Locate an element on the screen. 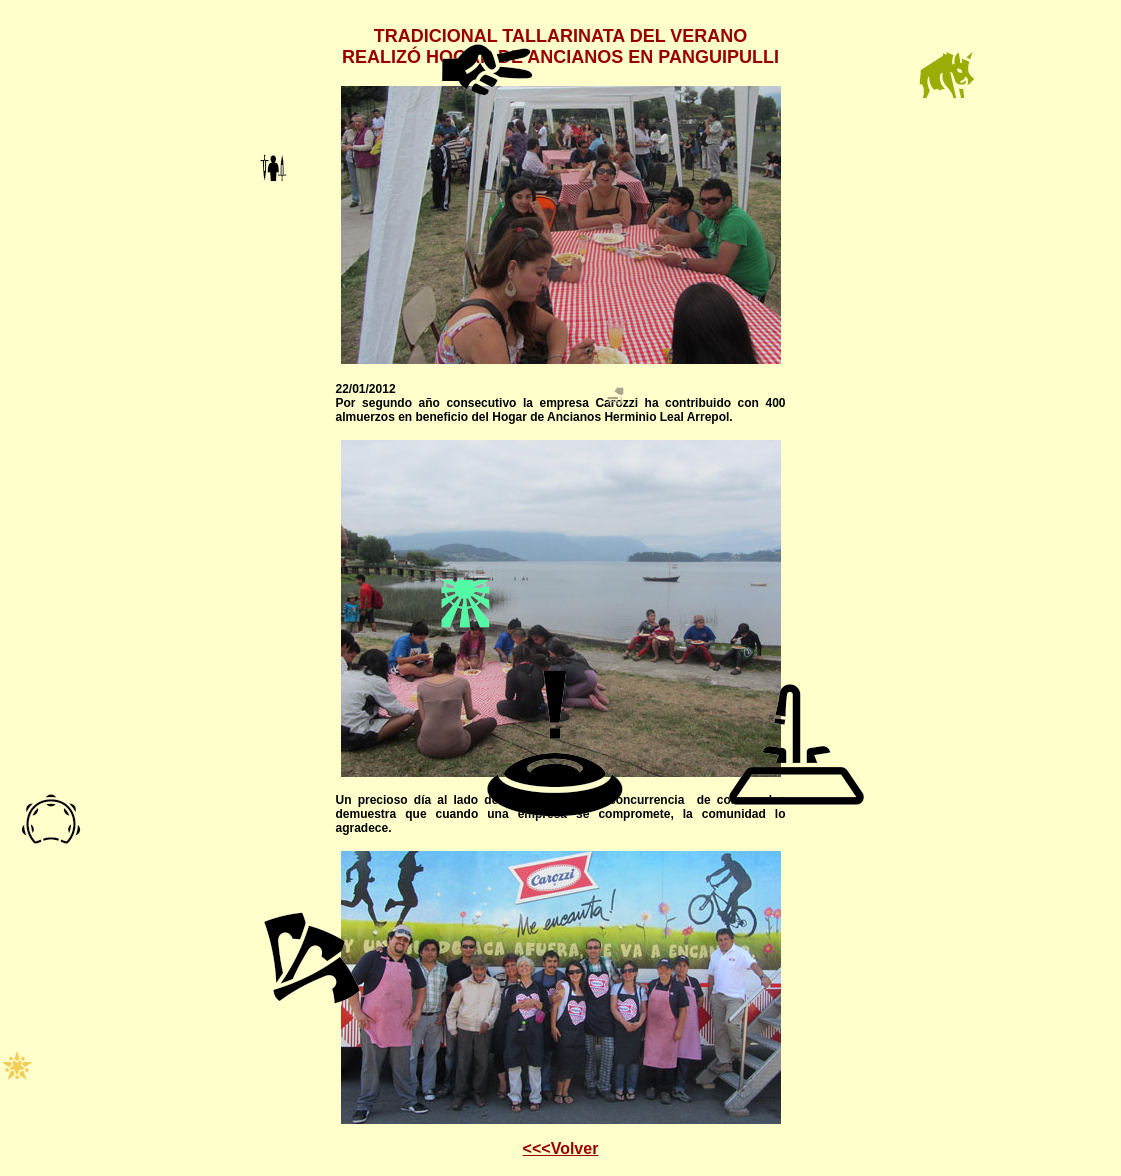 The height and width of the screenshot is (1176, 1121). kitchen or bathroom fixtures category is located at coordinates (796, 744).